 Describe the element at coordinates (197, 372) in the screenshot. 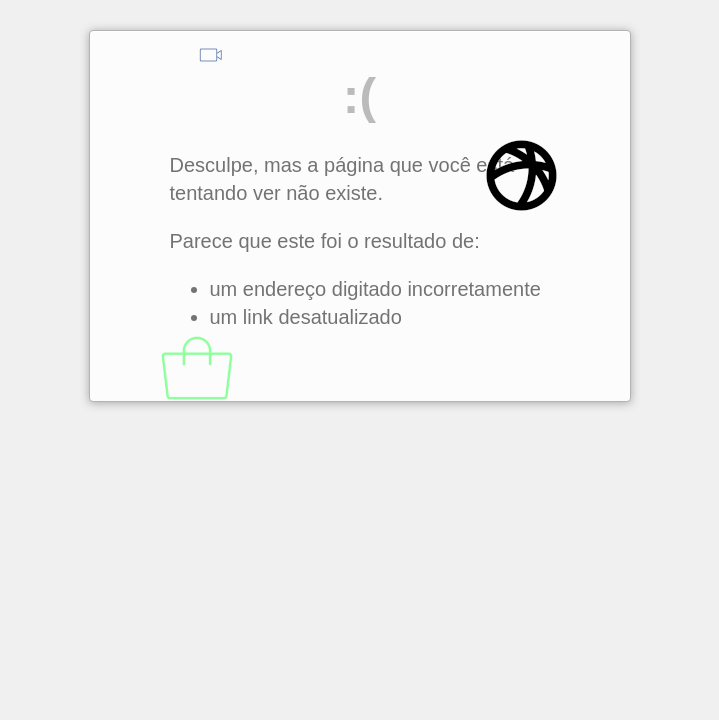

I see `view your shopping bag` at that location.